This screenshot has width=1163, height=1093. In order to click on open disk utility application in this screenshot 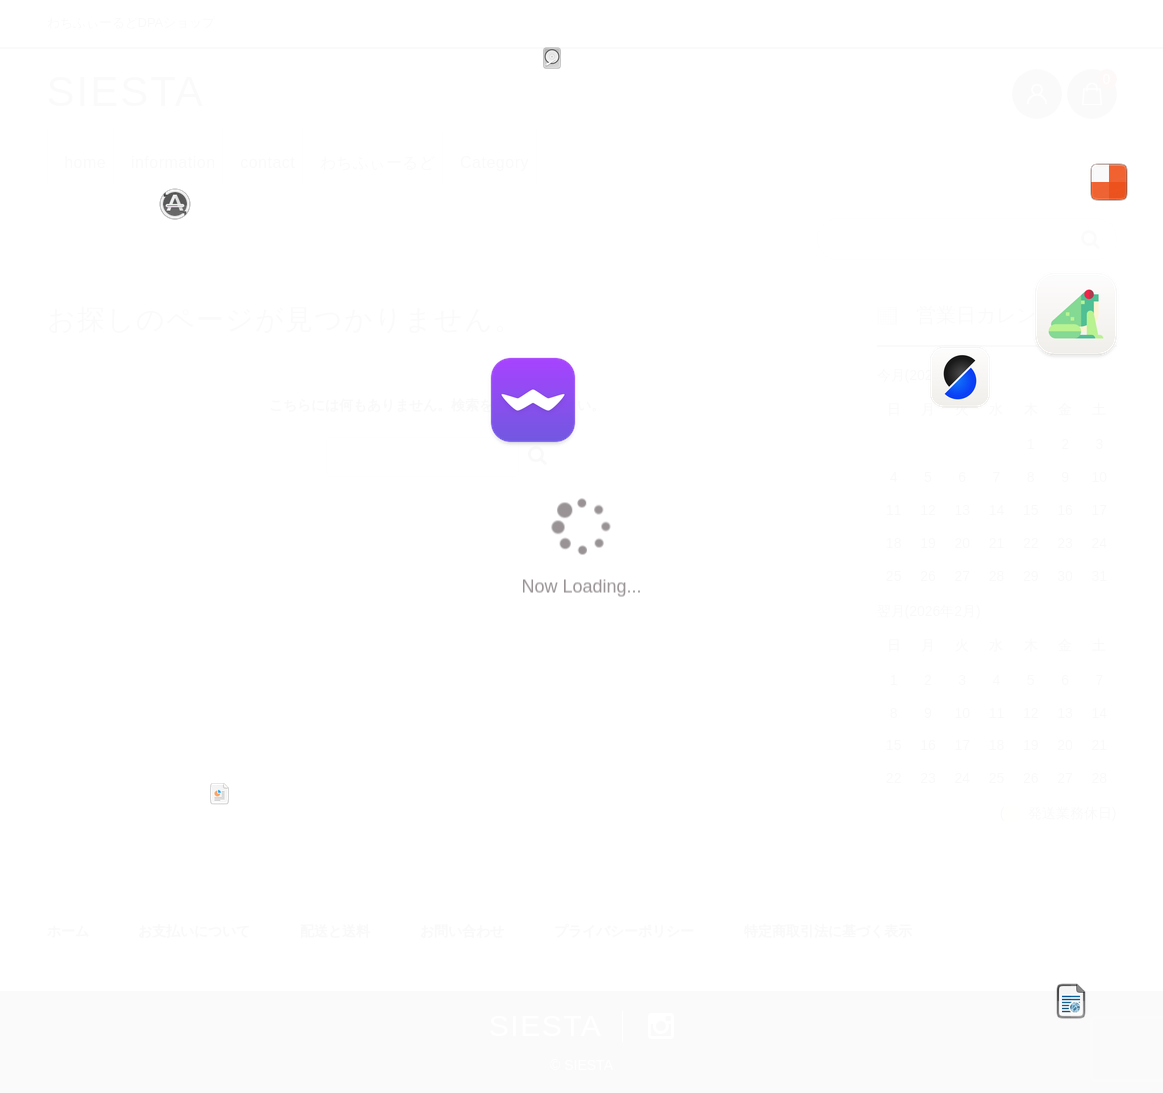, I will do `click(552, 58)`.